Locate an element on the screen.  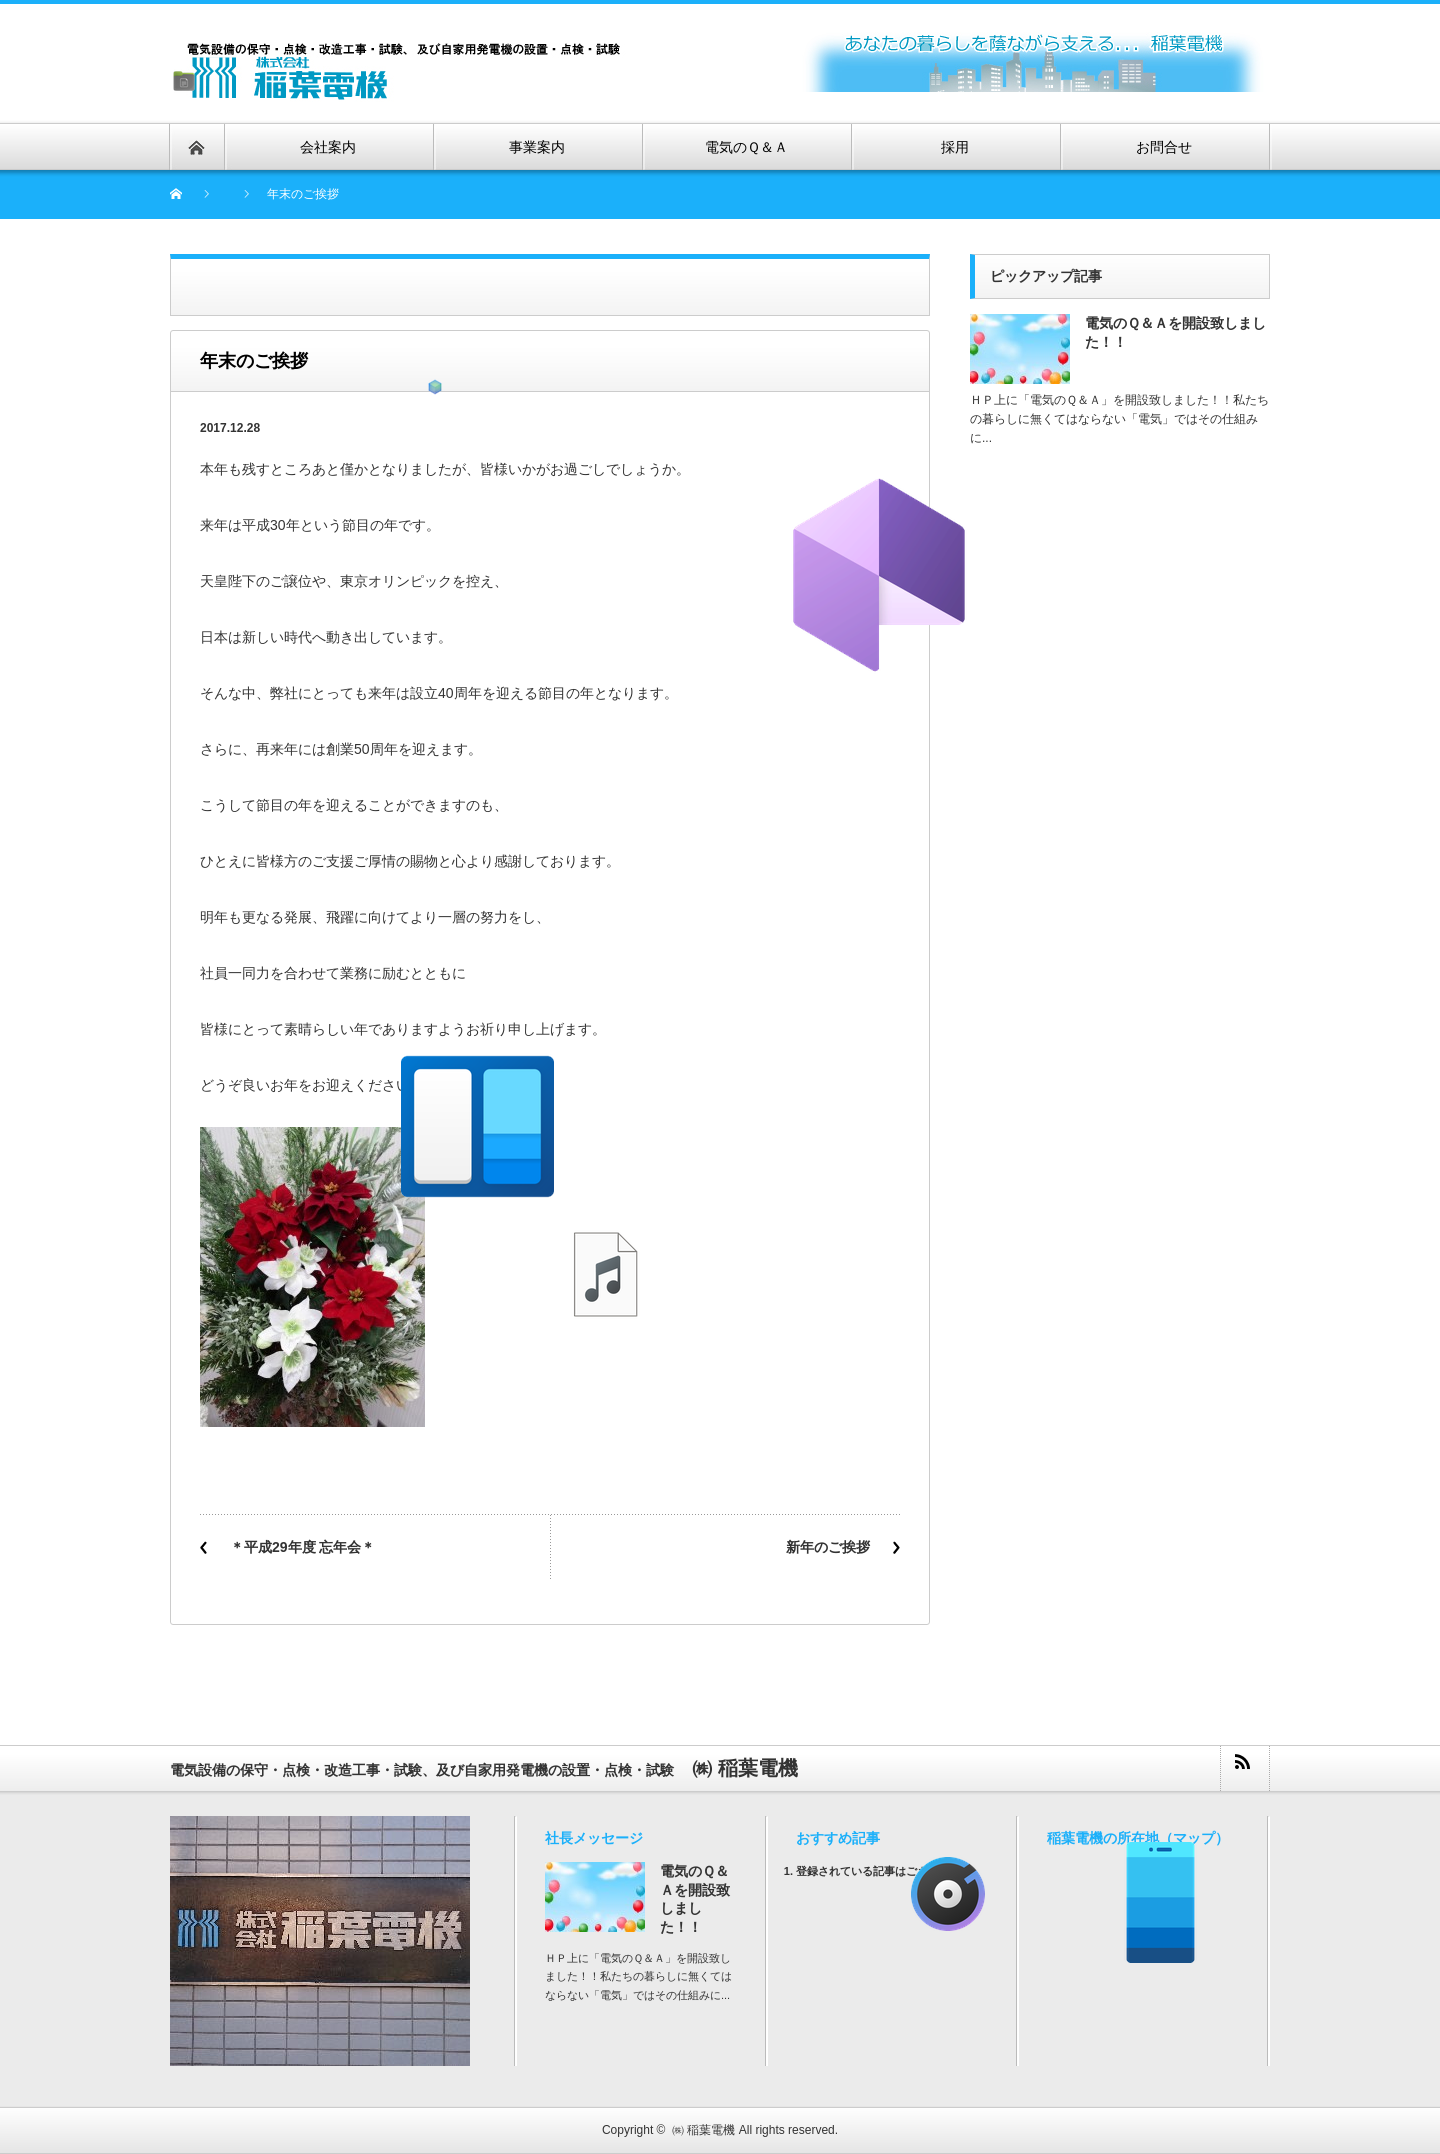
open the your phone companion app is located at coordinates (1160, 1902).